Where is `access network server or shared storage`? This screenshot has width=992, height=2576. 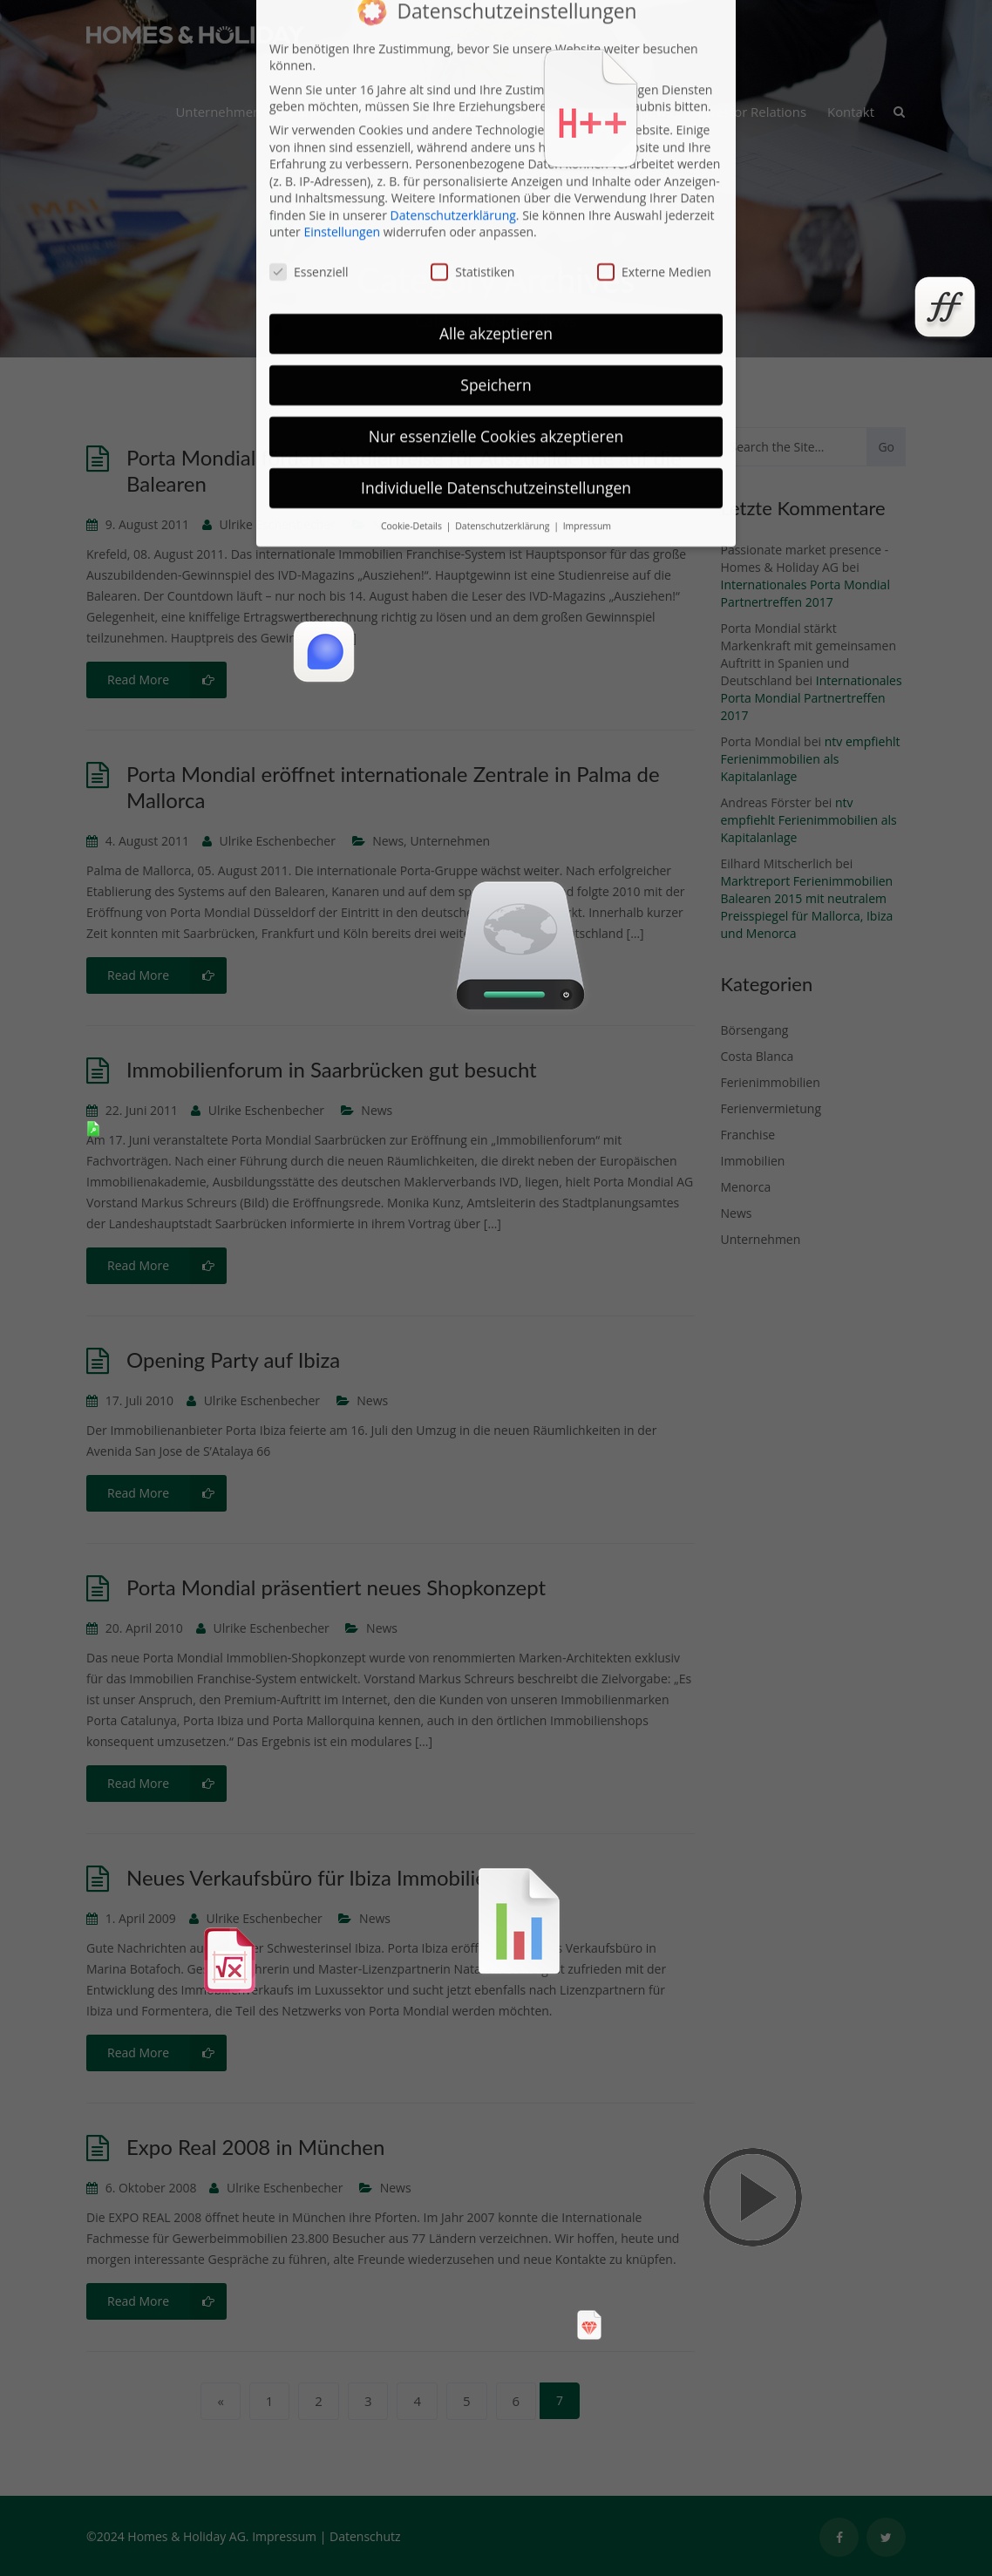 access network server or shared storage is located at coordinates (520, 946).